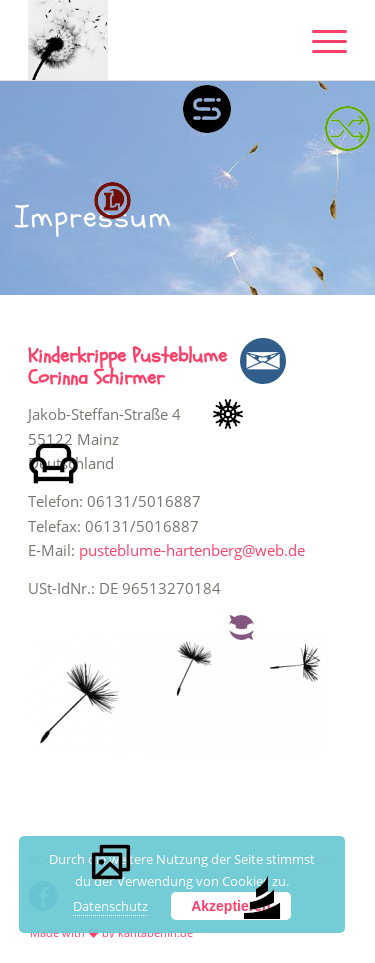 This screenshot has width=375, height=963. What do you see at coordinates (228, 414) in the screenshot?
I see `knex.js database query builder` at bounding box center [228, 414].